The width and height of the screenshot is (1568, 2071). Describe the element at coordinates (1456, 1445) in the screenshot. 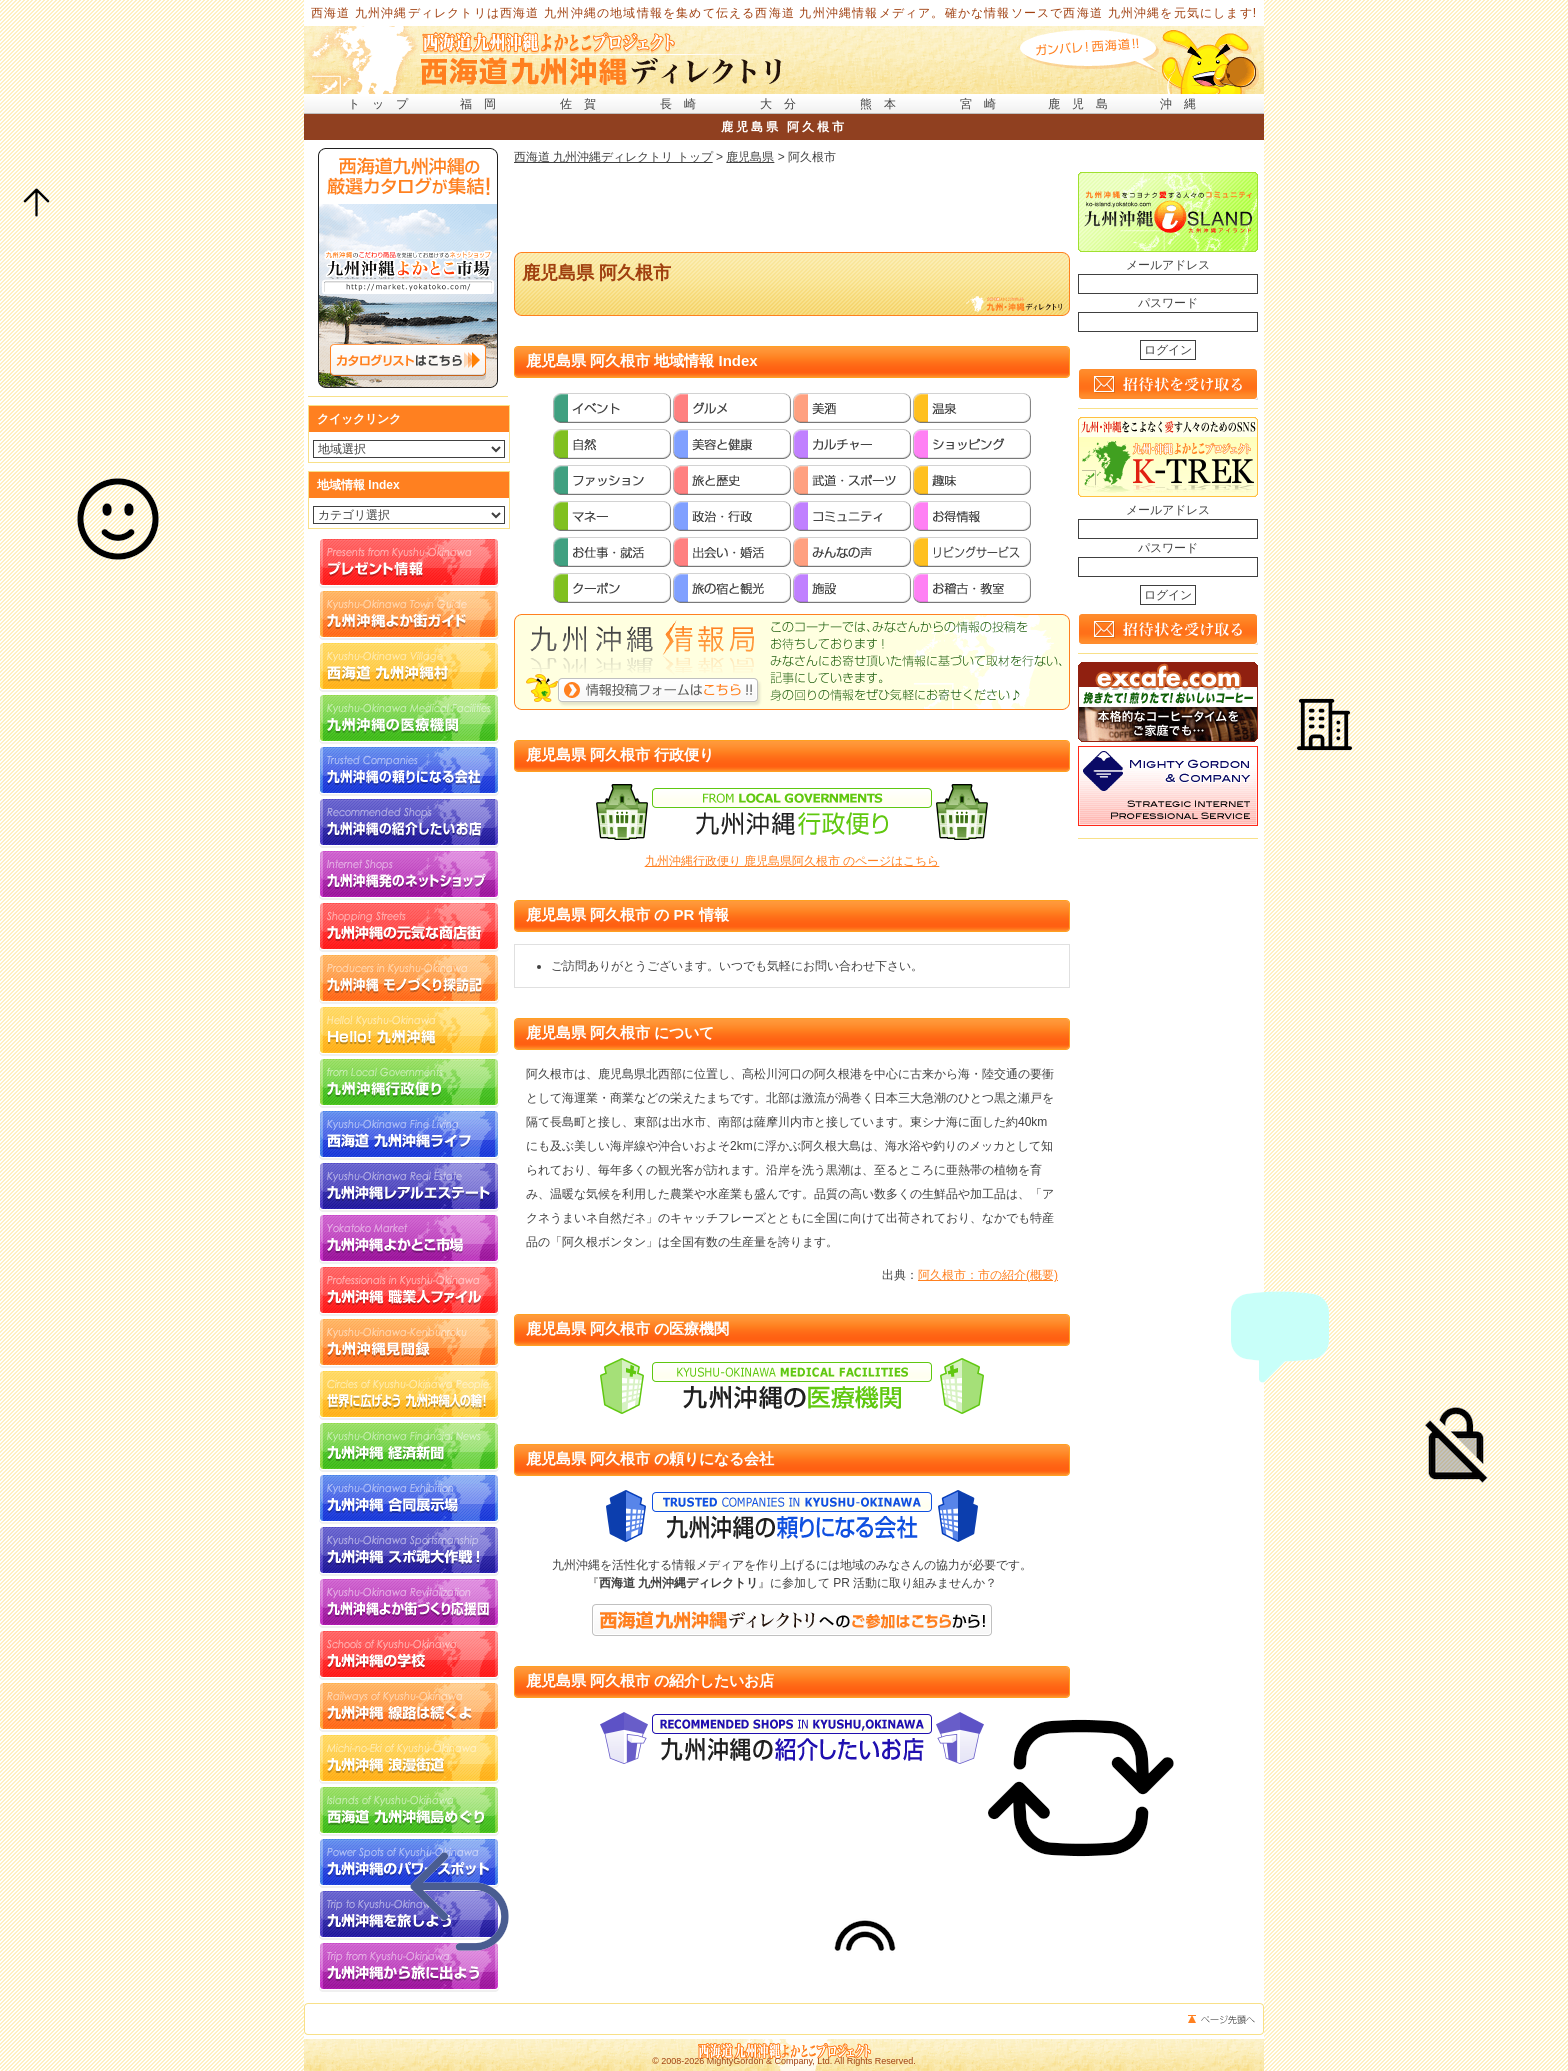

I see `indicates an unencrypted or insecure email connection` at that location.